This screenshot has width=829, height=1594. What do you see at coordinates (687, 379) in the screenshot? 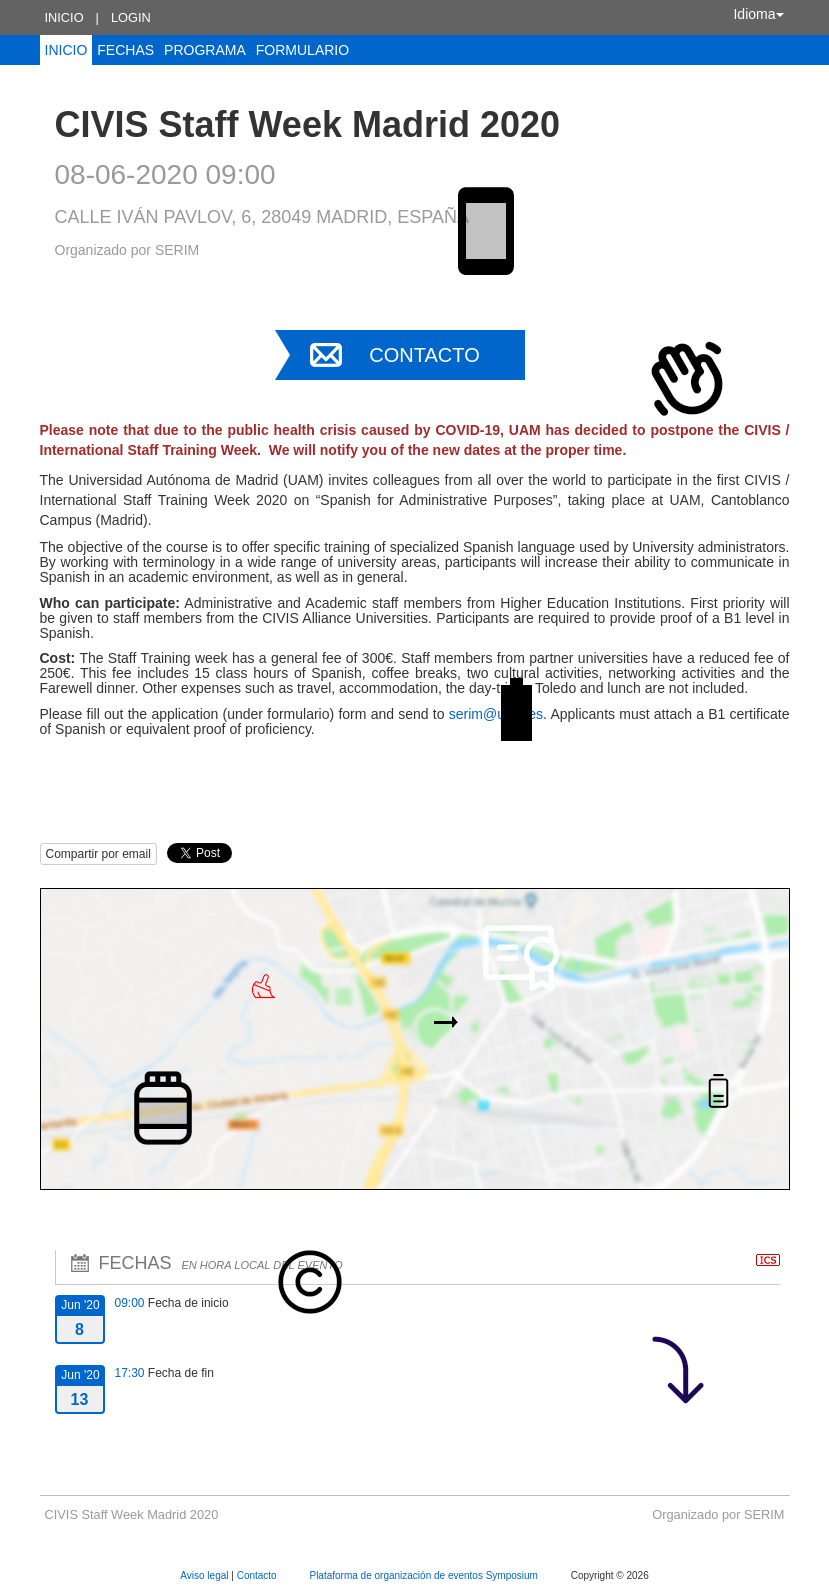
I see `send a greeting or wave to someone` at bounding box center [687, 379].